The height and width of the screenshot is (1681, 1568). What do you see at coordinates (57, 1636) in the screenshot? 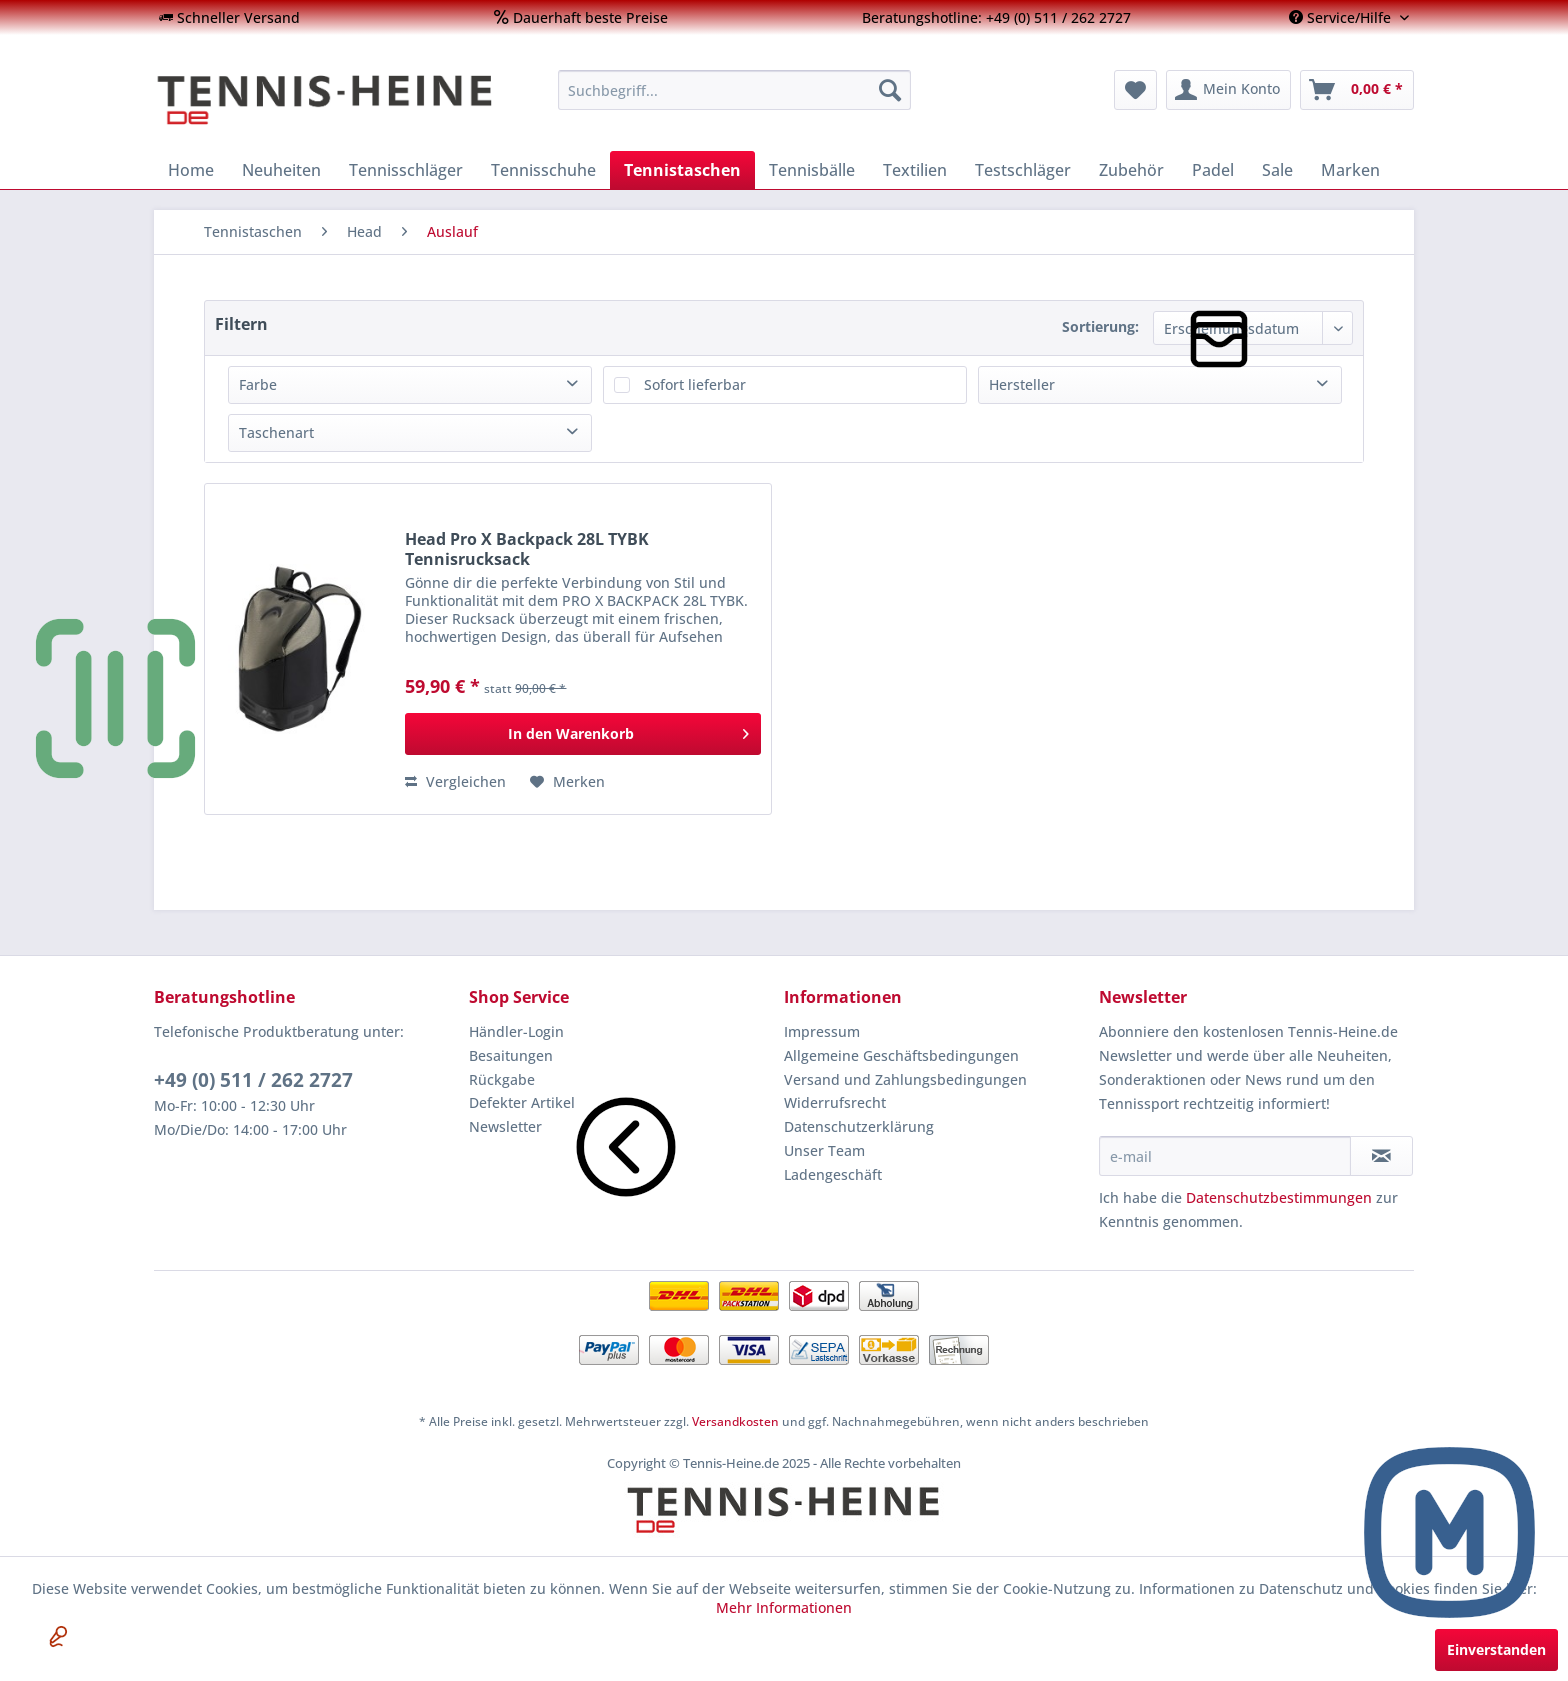
I see `access voice recording or microphone input` at bounding box center [57, 1636].